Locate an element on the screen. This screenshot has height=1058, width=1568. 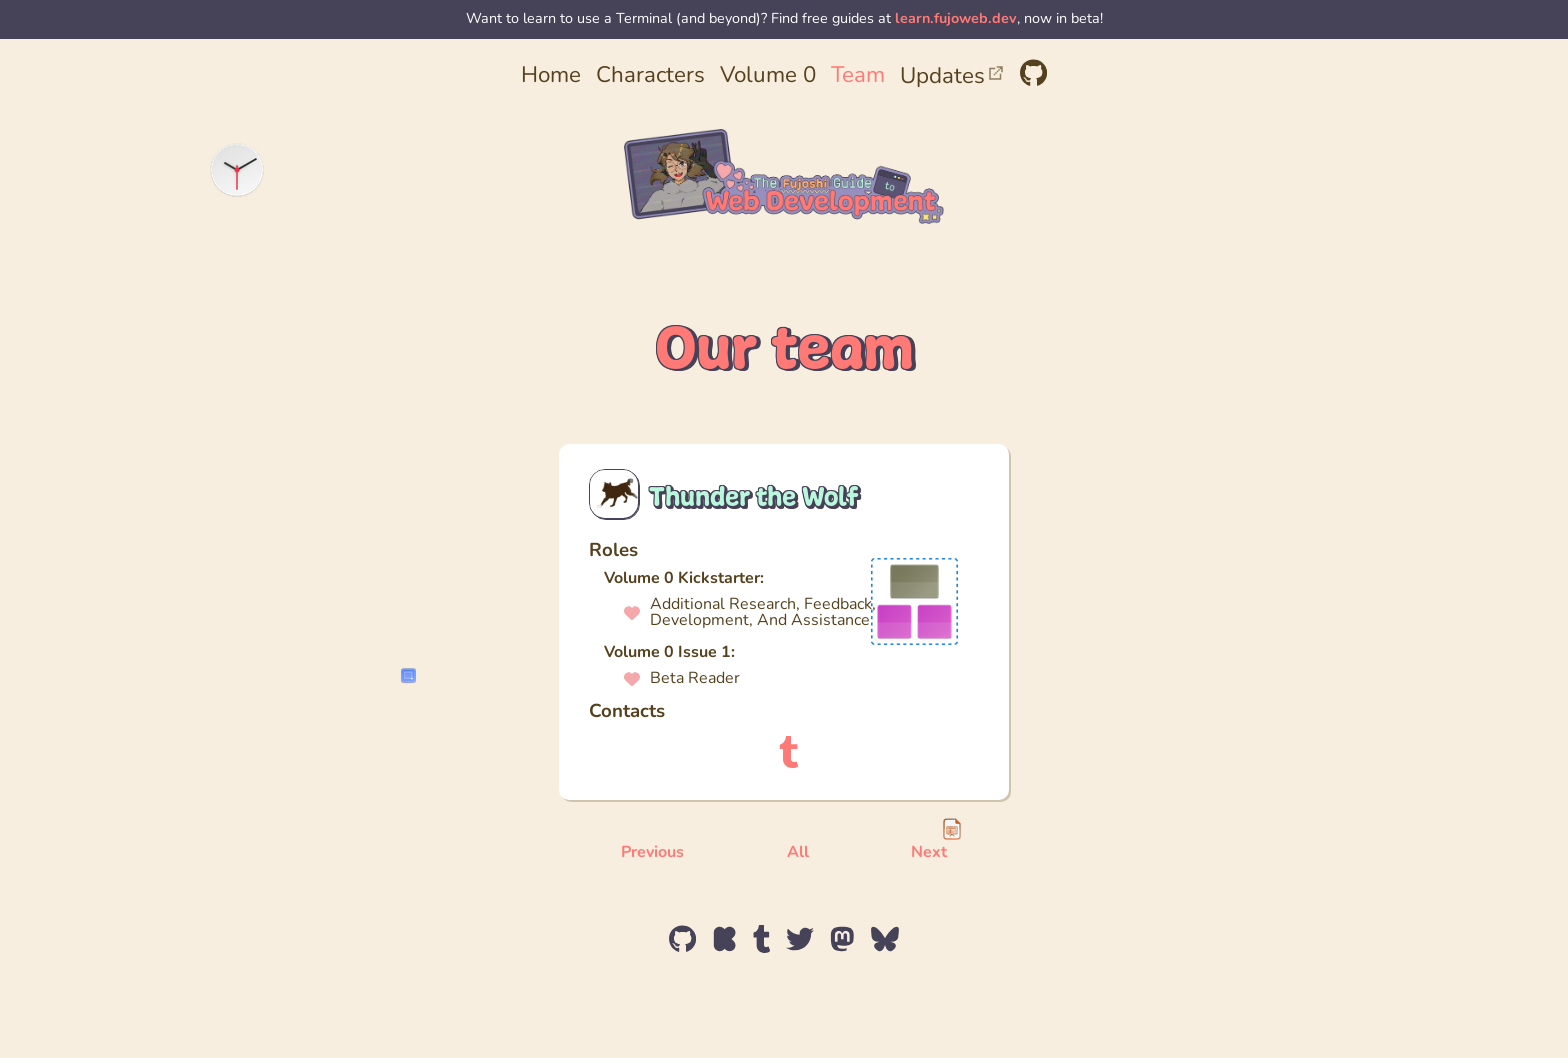
select all items in the current view is located at coordinates (914, 601).